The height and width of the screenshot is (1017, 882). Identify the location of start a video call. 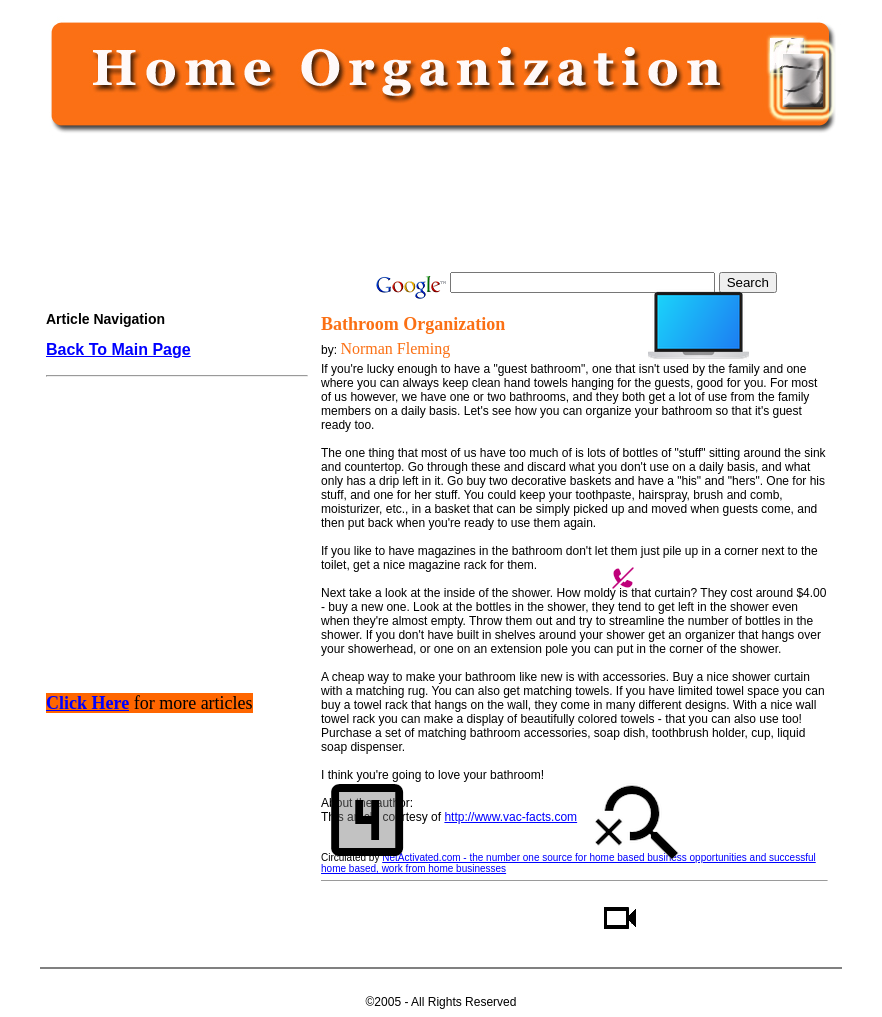
(620, 918).